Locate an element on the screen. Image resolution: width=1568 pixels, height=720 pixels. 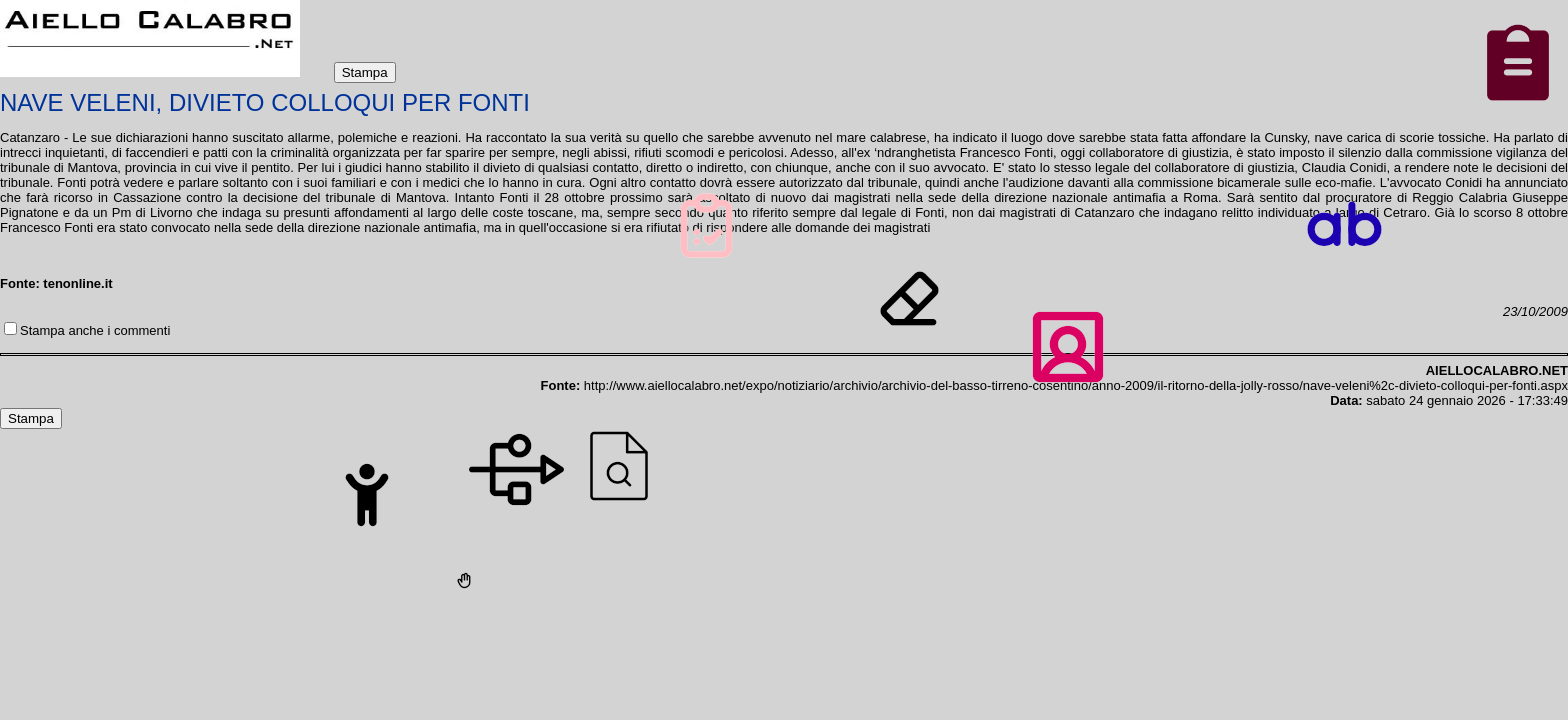
view health checkup results is located at coordinates (706, 225).